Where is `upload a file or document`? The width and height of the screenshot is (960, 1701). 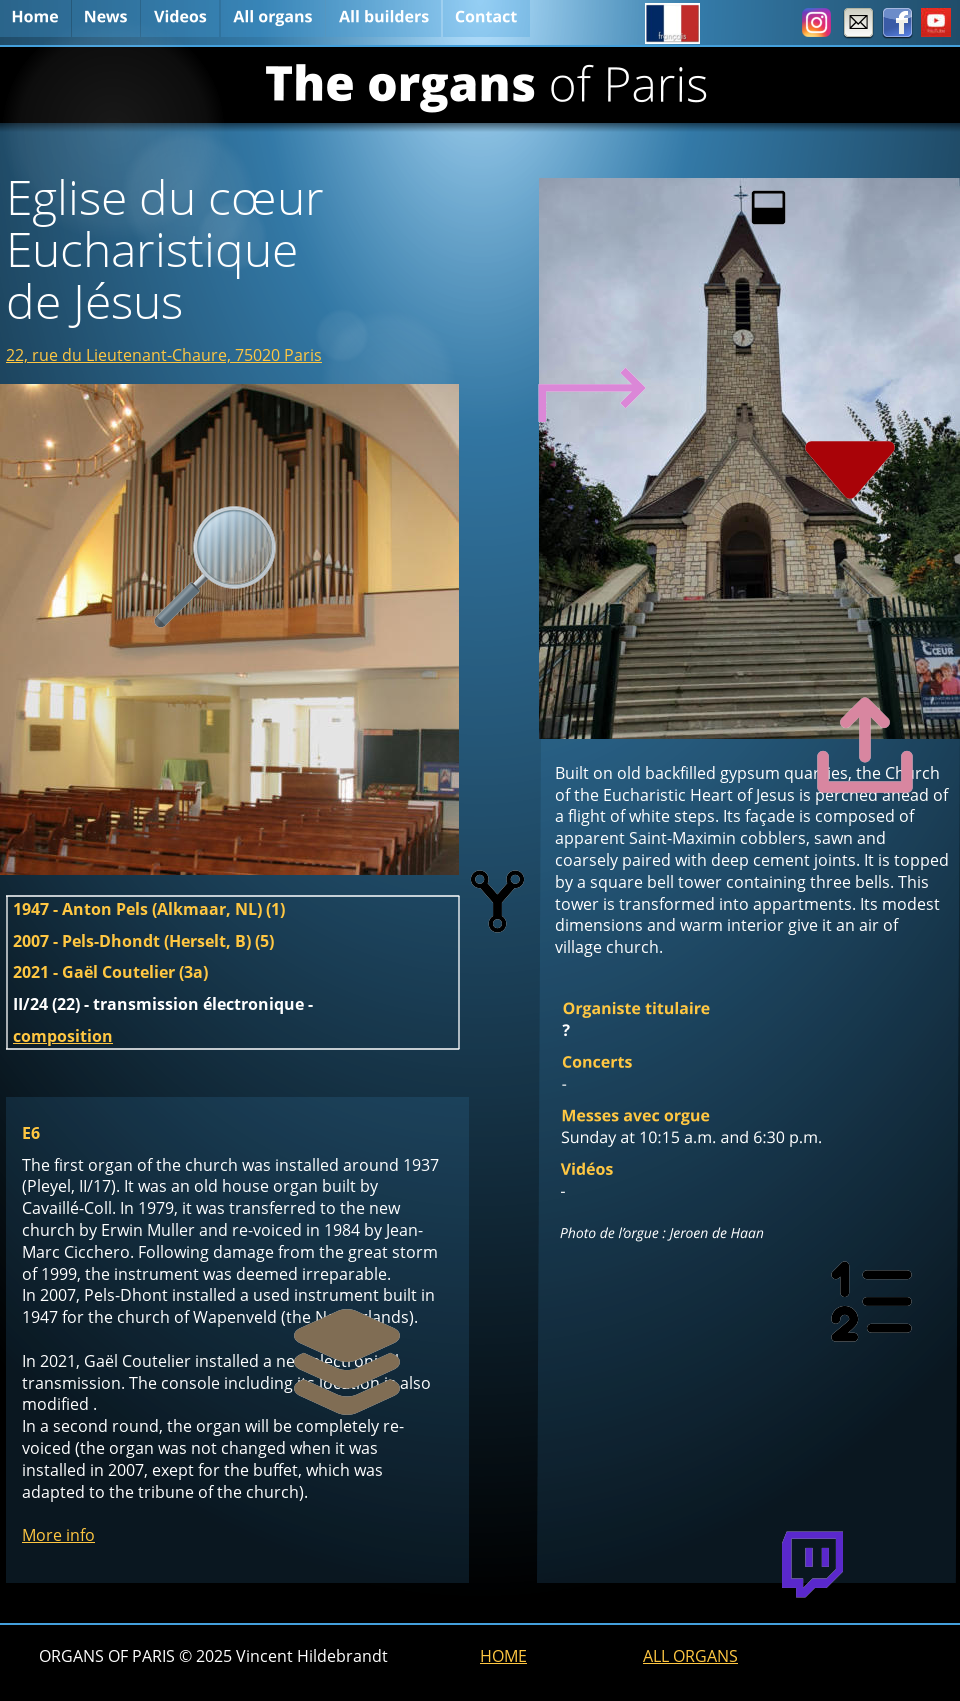
upload a file or document is located at coordinates (865, 749).